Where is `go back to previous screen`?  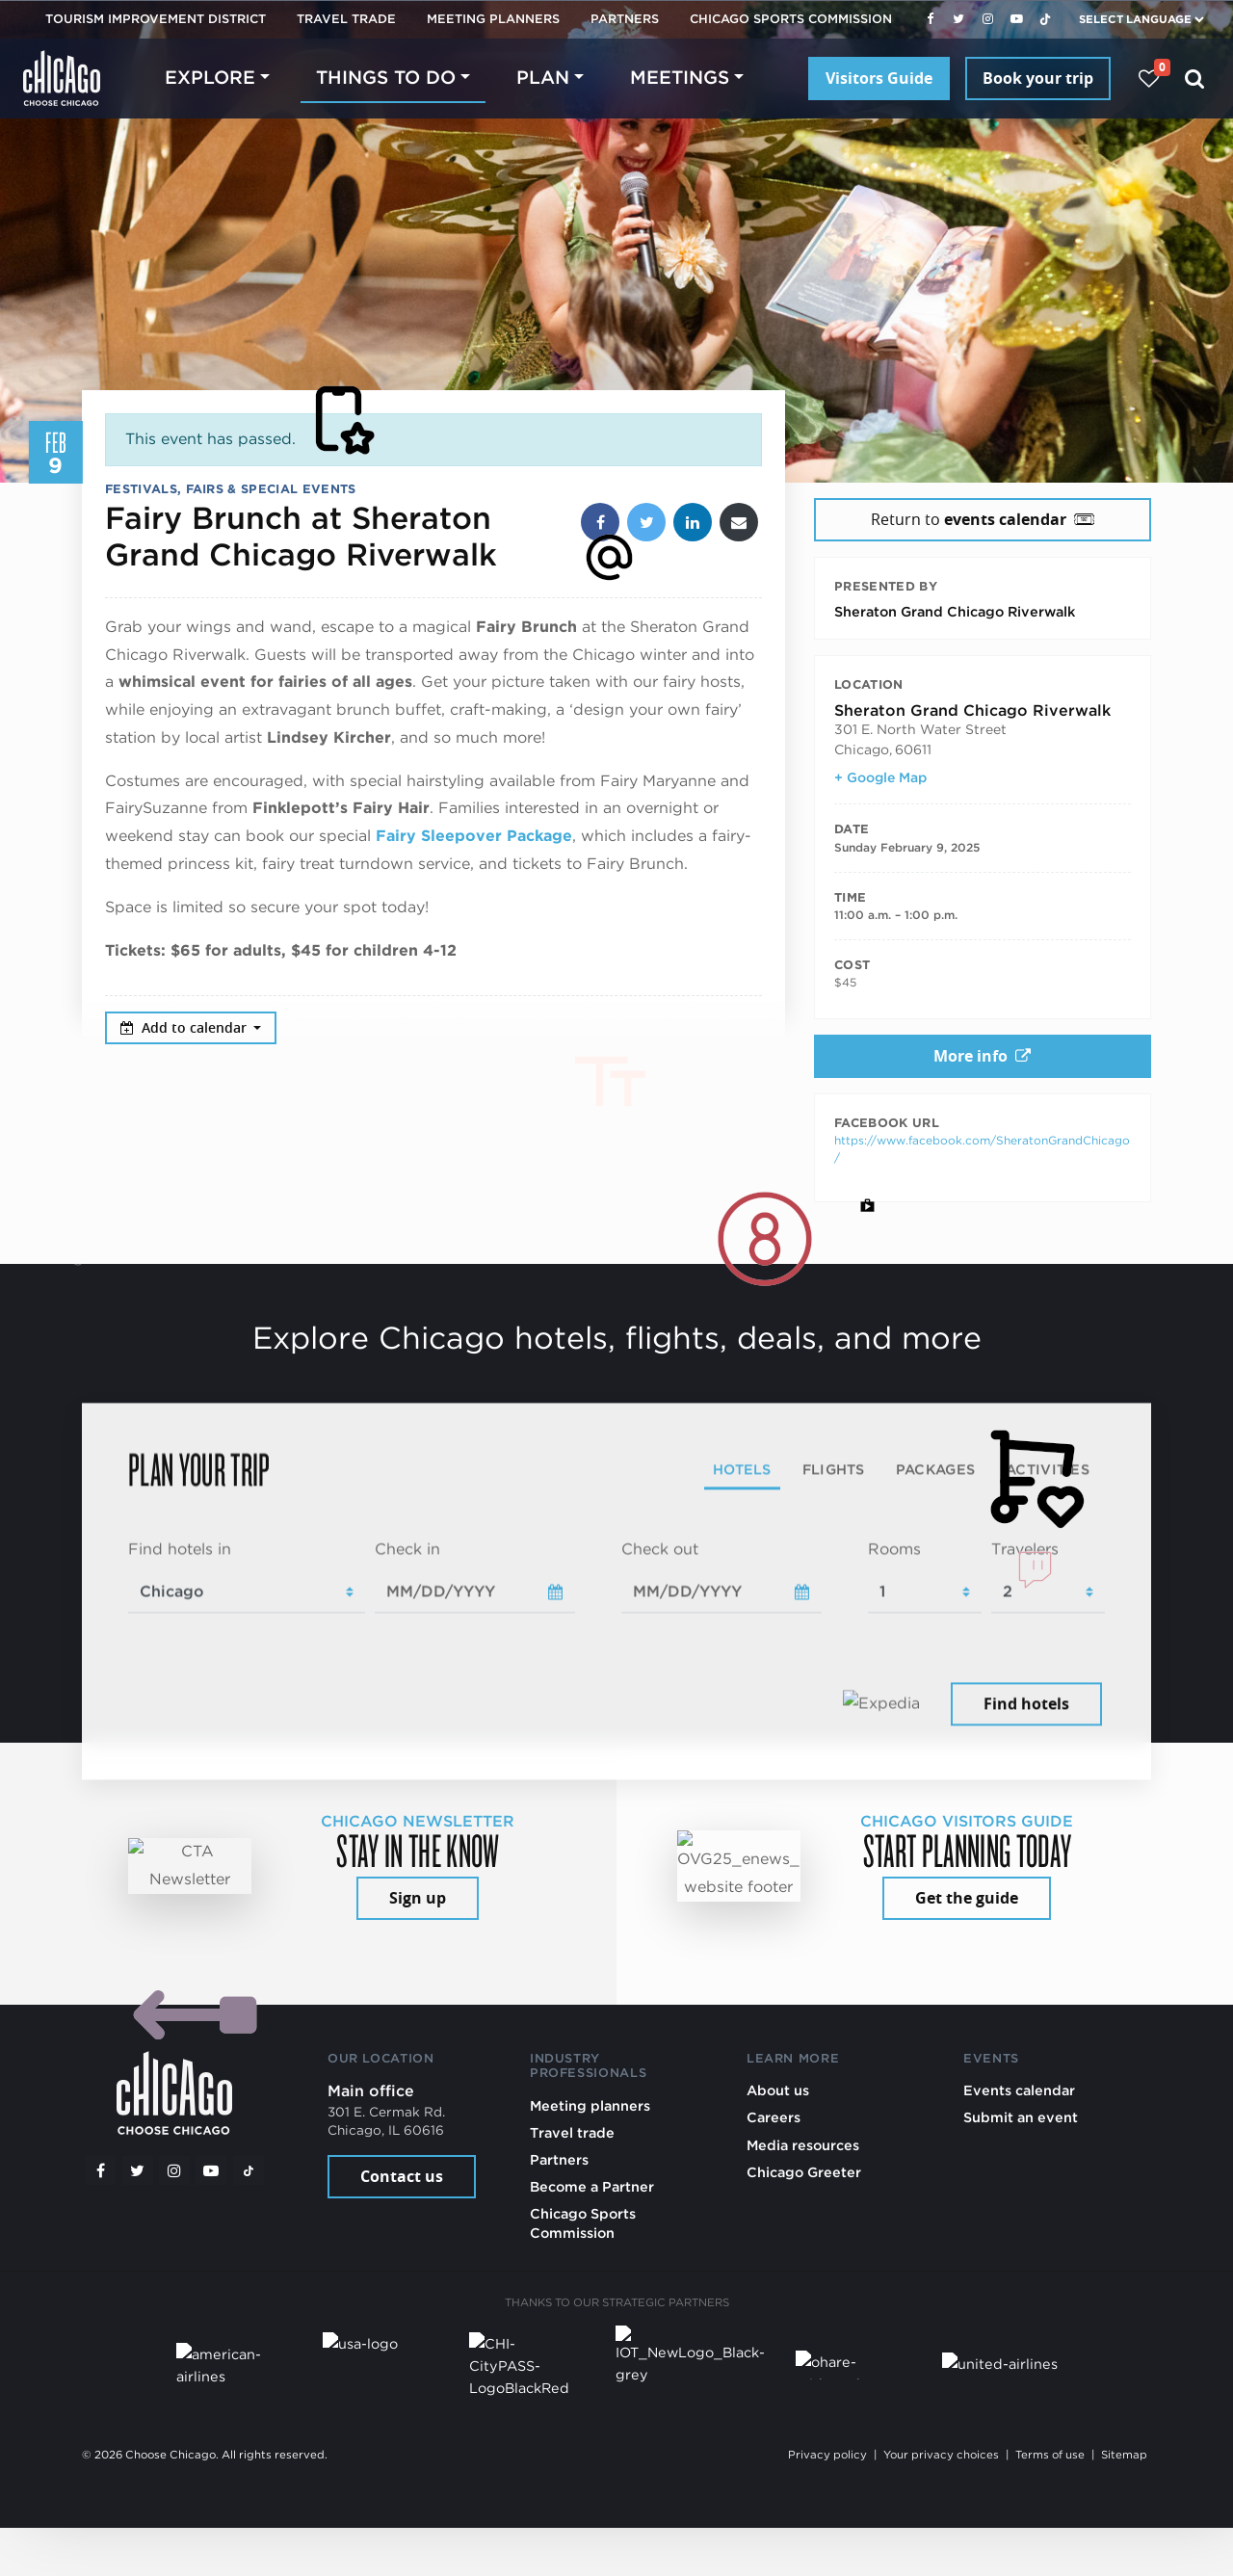
go back to previous screen is located at coordinates (195, 2014).